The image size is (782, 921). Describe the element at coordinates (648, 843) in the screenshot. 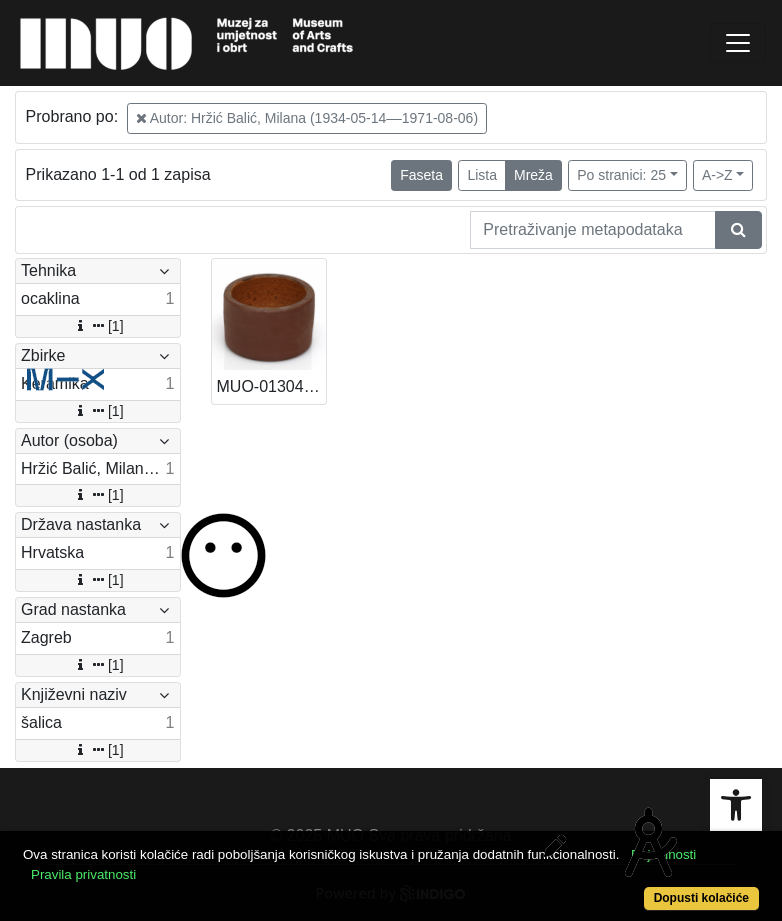

I see `access drawing or drafting tools` at that location.